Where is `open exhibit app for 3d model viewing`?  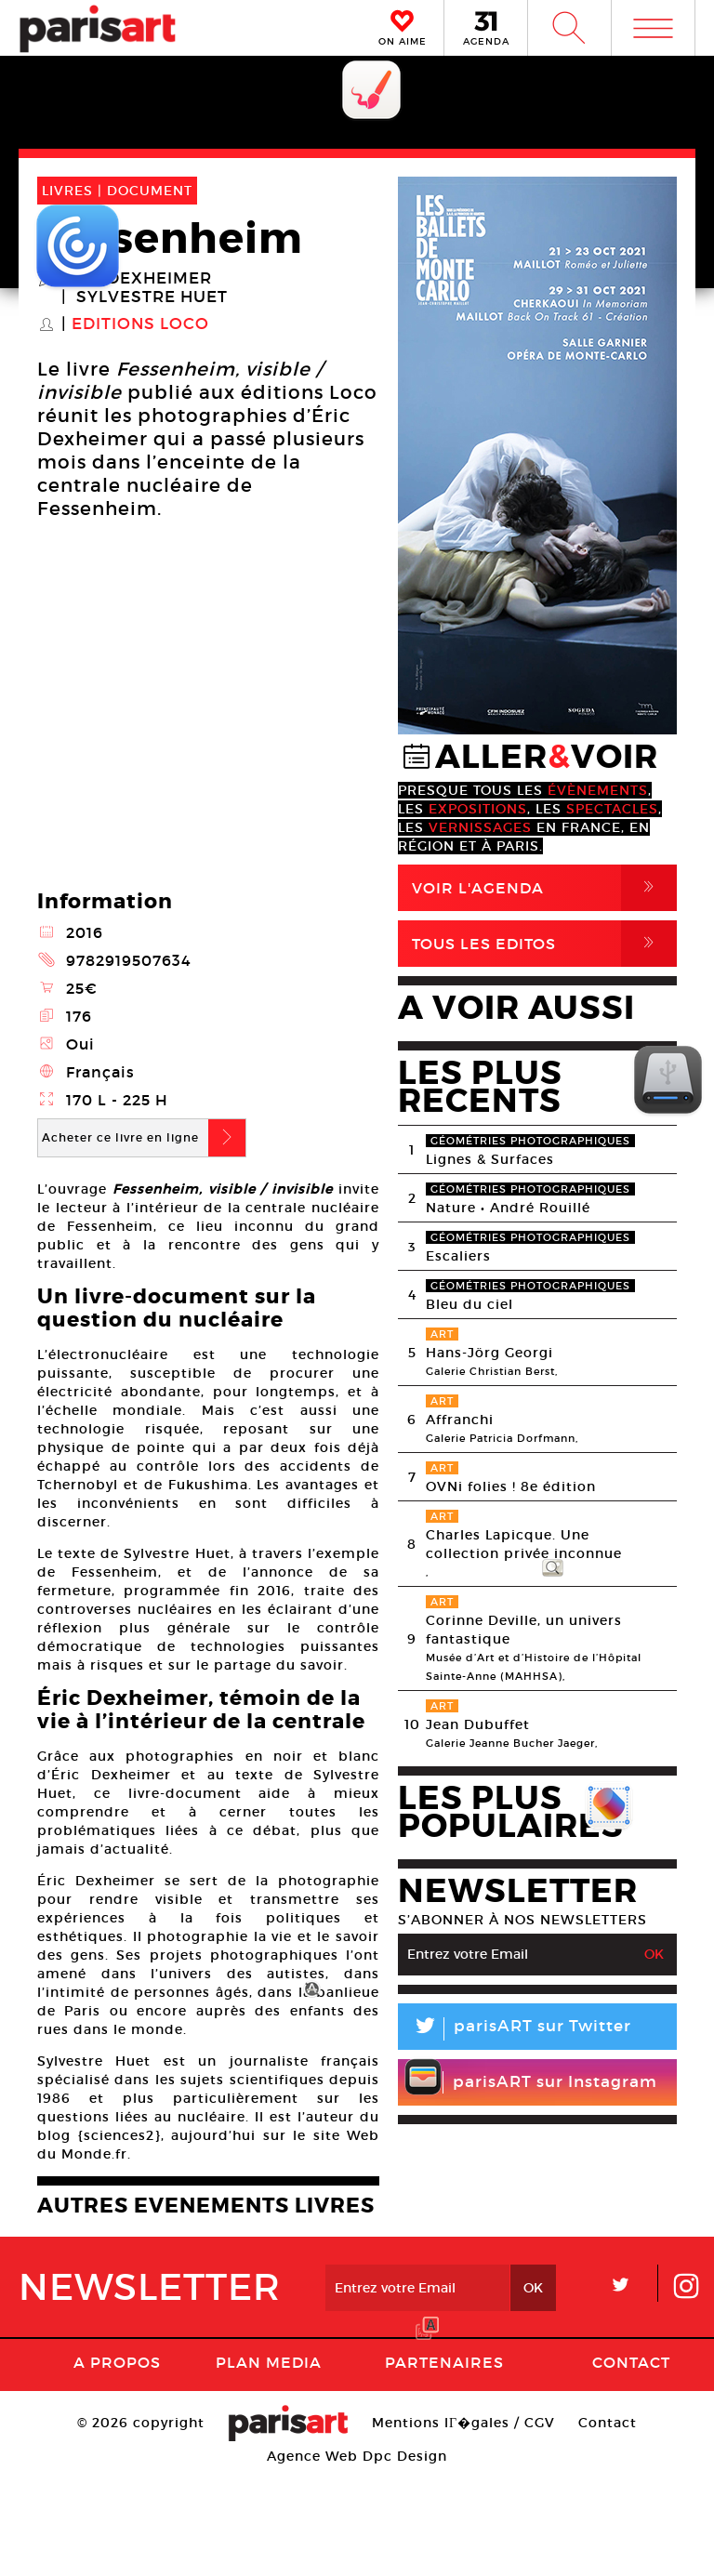
open exhibit app for 3d model viewing is located at coordinates (609, 1805).